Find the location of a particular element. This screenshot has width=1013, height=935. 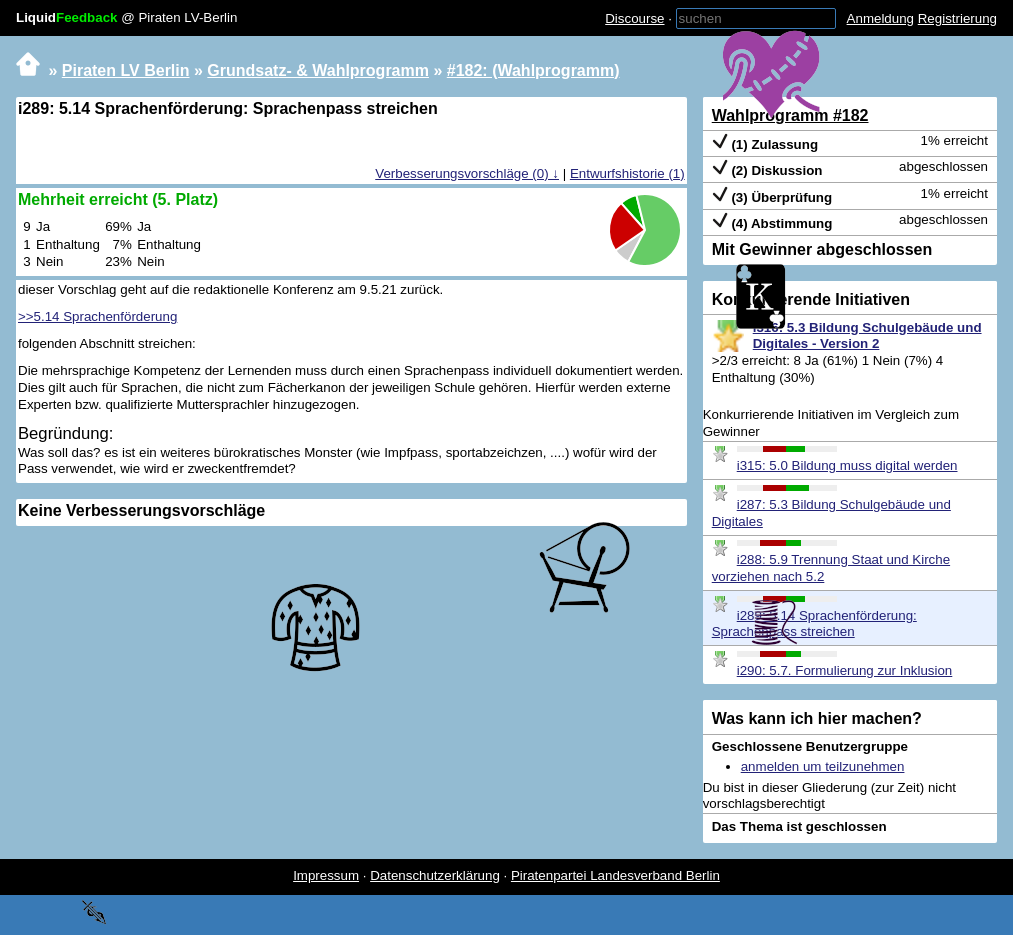

equip chainmail armor is located at coordinates (315, 627).